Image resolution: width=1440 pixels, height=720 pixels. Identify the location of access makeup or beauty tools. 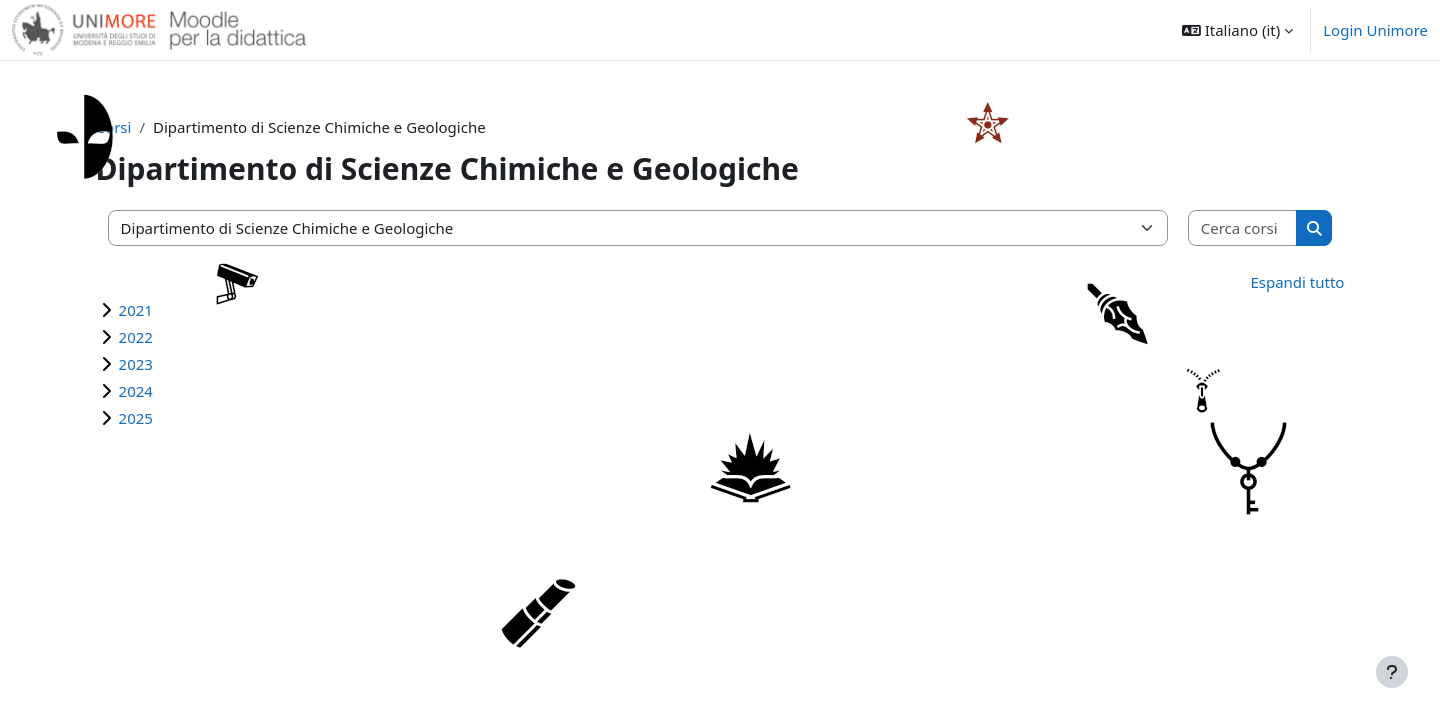
(538, 613).